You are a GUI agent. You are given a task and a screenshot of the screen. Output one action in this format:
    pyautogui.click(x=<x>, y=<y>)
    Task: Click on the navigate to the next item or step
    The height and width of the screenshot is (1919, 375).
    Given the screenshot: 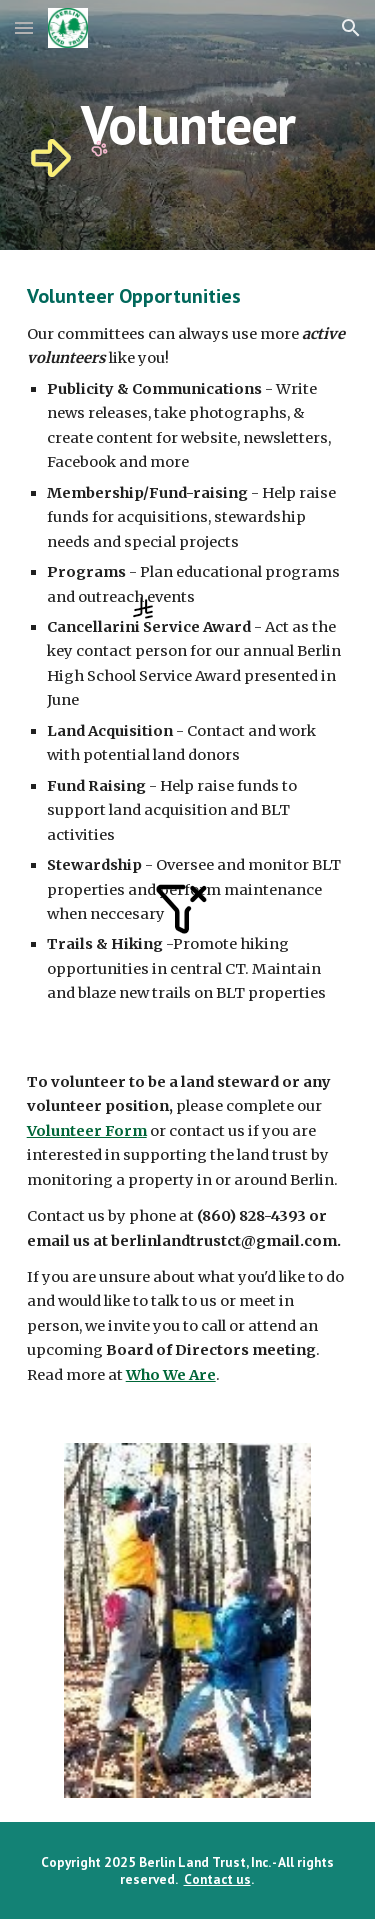 What is the action you would take?
    pyautogui.click(x=50, y=158)
    